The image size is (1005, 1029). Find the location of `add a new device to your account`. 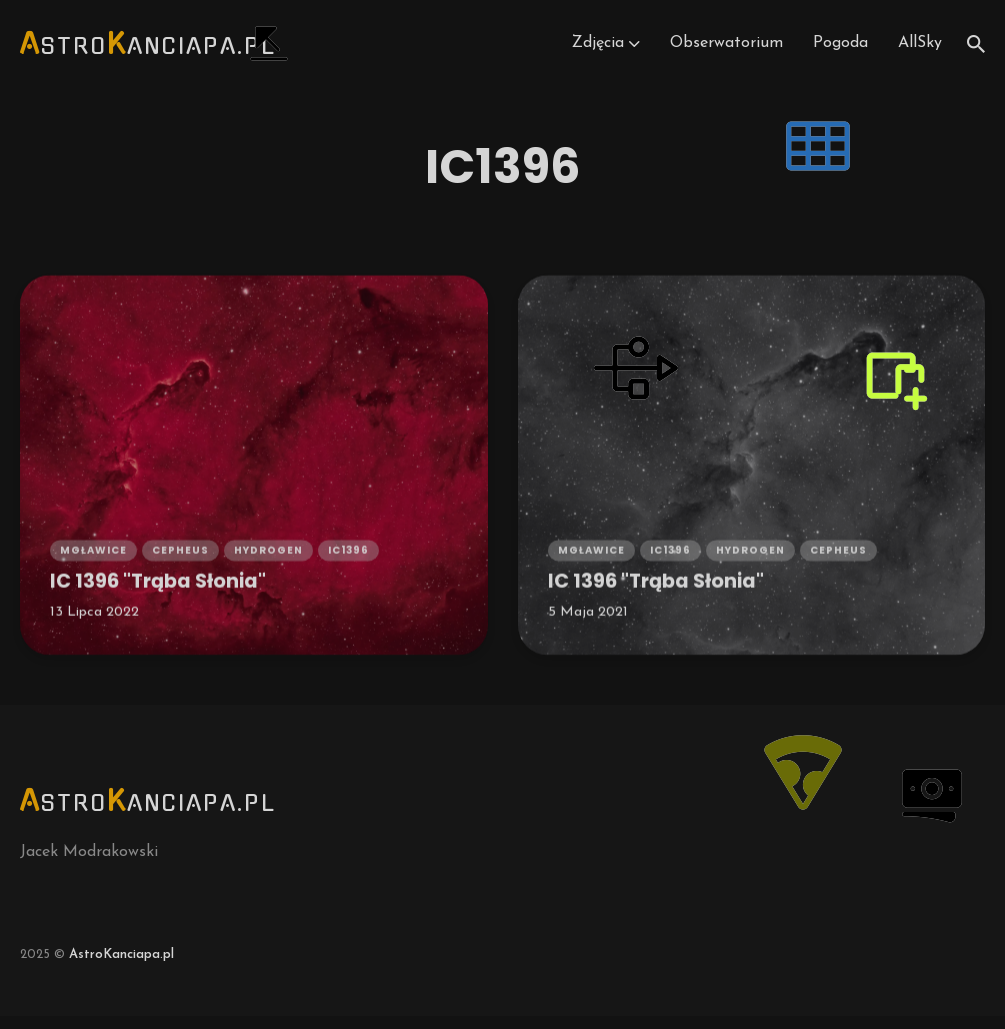

add a new device to your account is located at coordinates (895, 378).